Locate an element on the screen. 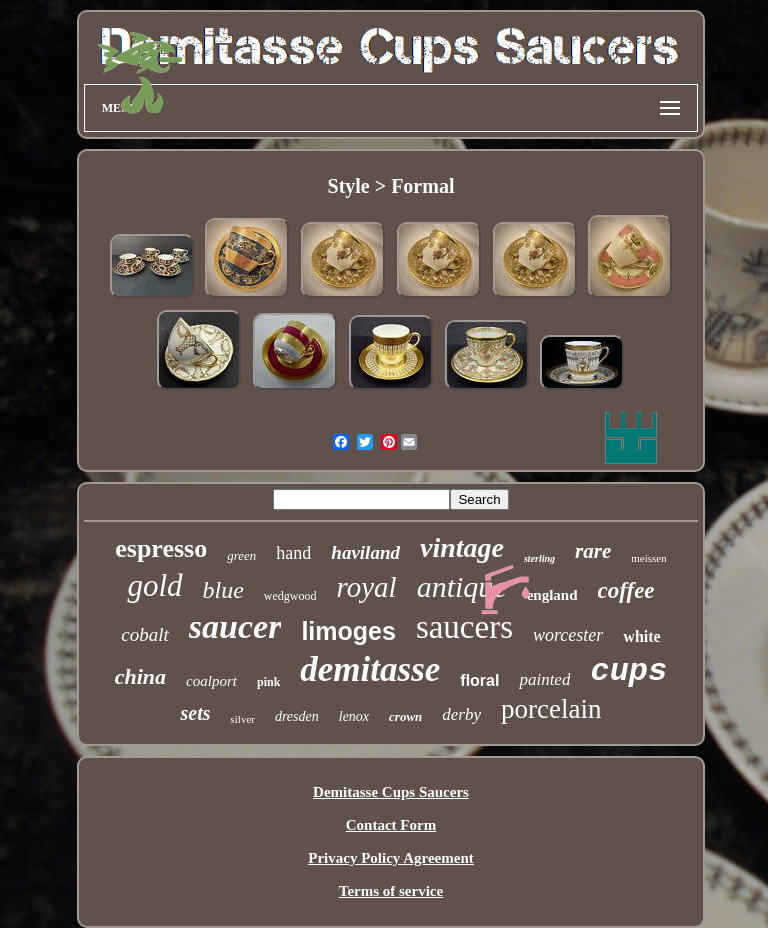  cooked fish item in game inventory is located at coordinates (140, 73).